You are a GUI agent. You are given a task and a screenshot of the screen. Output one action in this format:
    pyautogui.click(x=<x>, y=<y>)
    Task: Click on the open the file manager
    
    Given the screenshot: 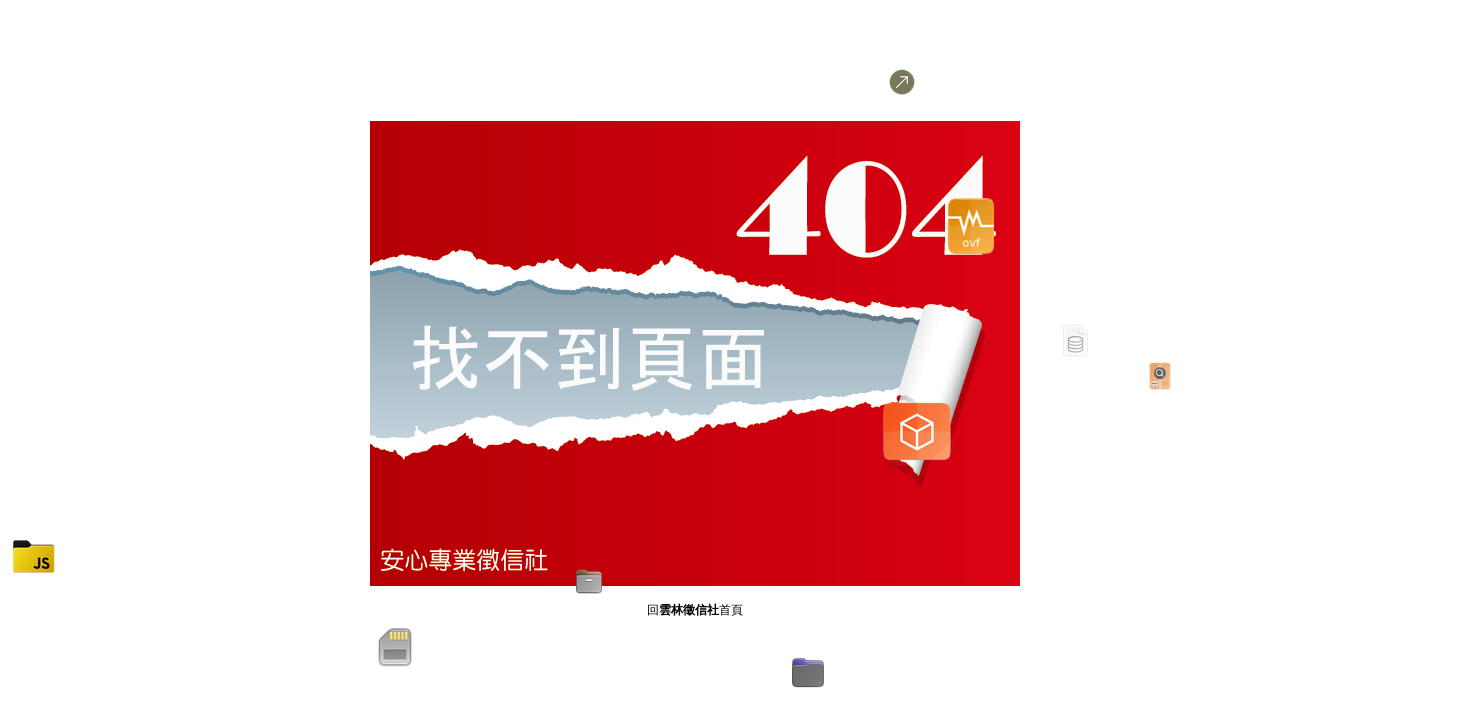 What is the action you would take?
    pyautogui.click(x=589, y=581)
    